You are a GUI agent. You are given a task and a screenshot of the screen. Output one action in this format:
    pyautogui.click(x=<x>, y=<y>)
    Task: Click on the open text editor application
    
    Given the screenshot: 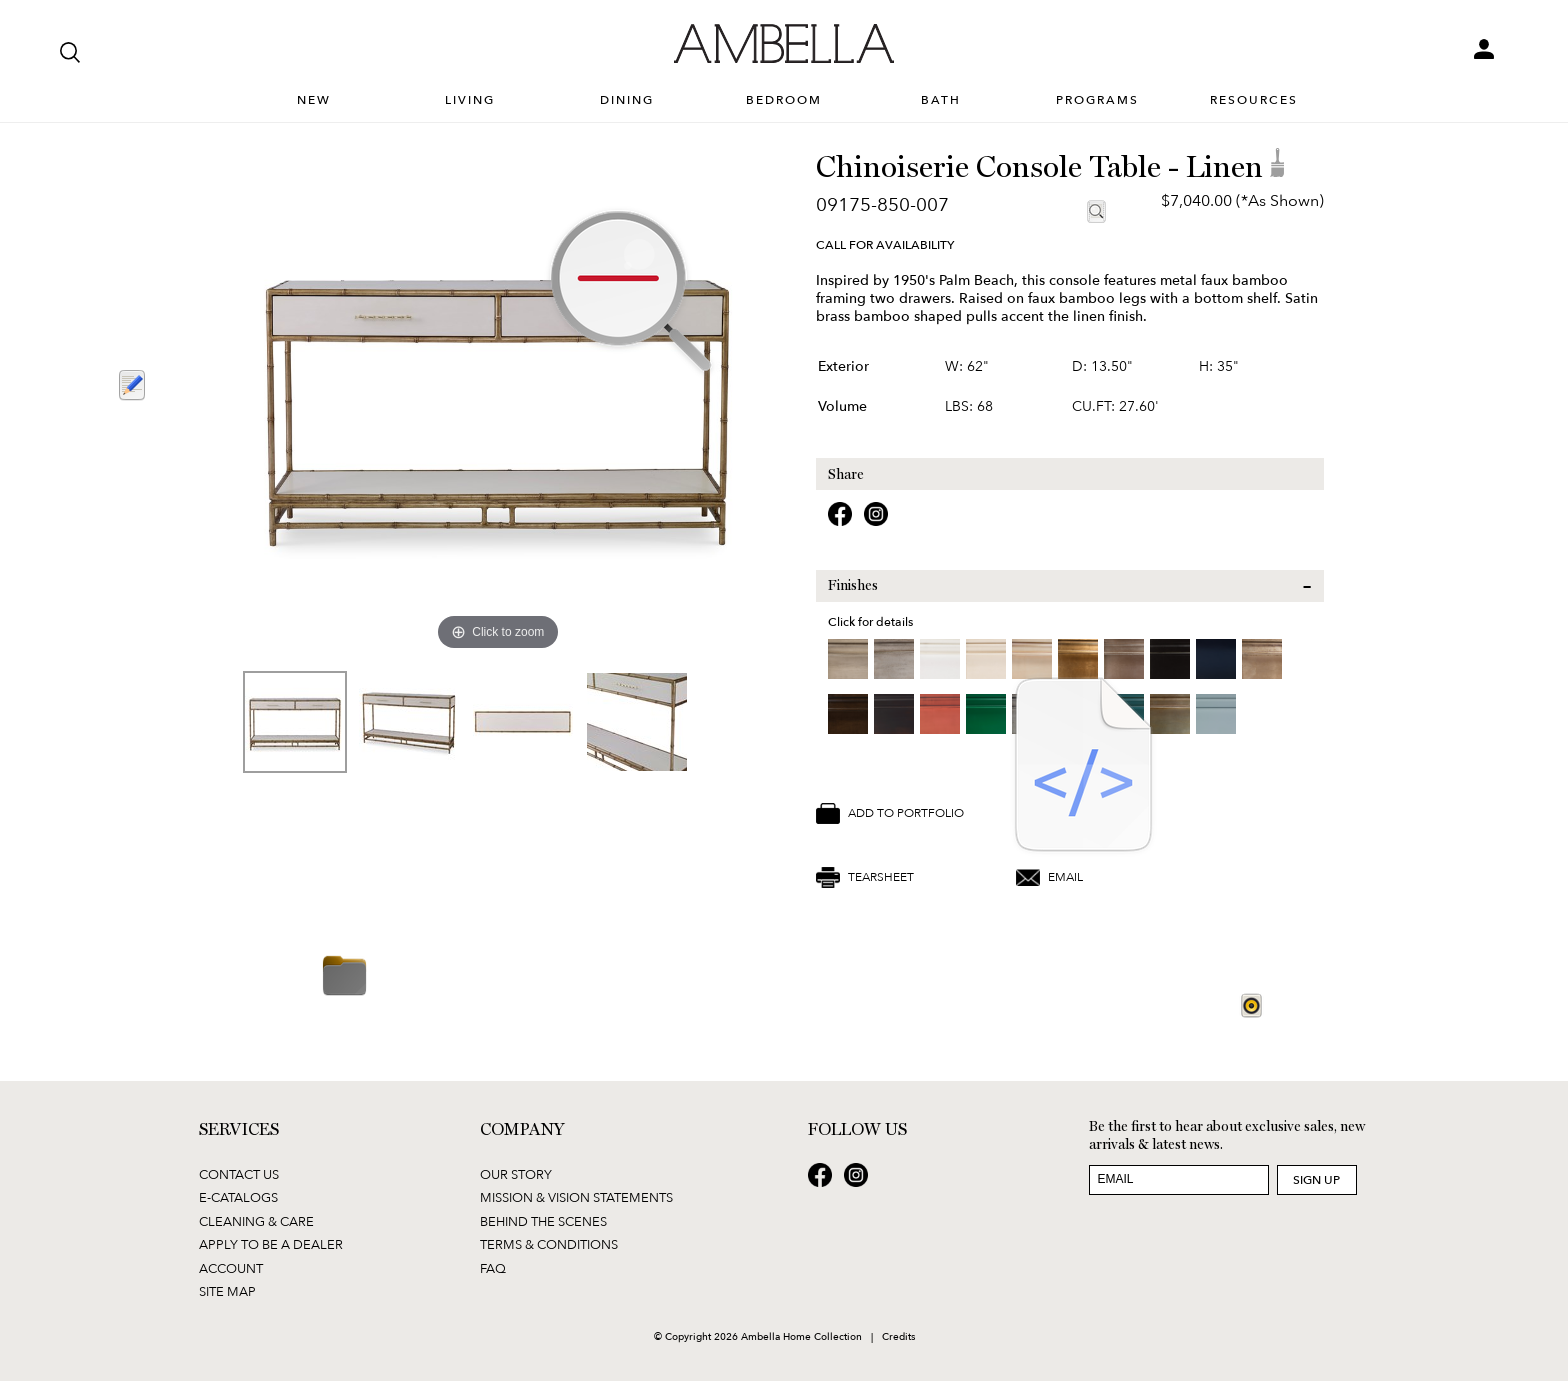 What is the action you would take?
    pyautogui.click(x=132, y=385)
    